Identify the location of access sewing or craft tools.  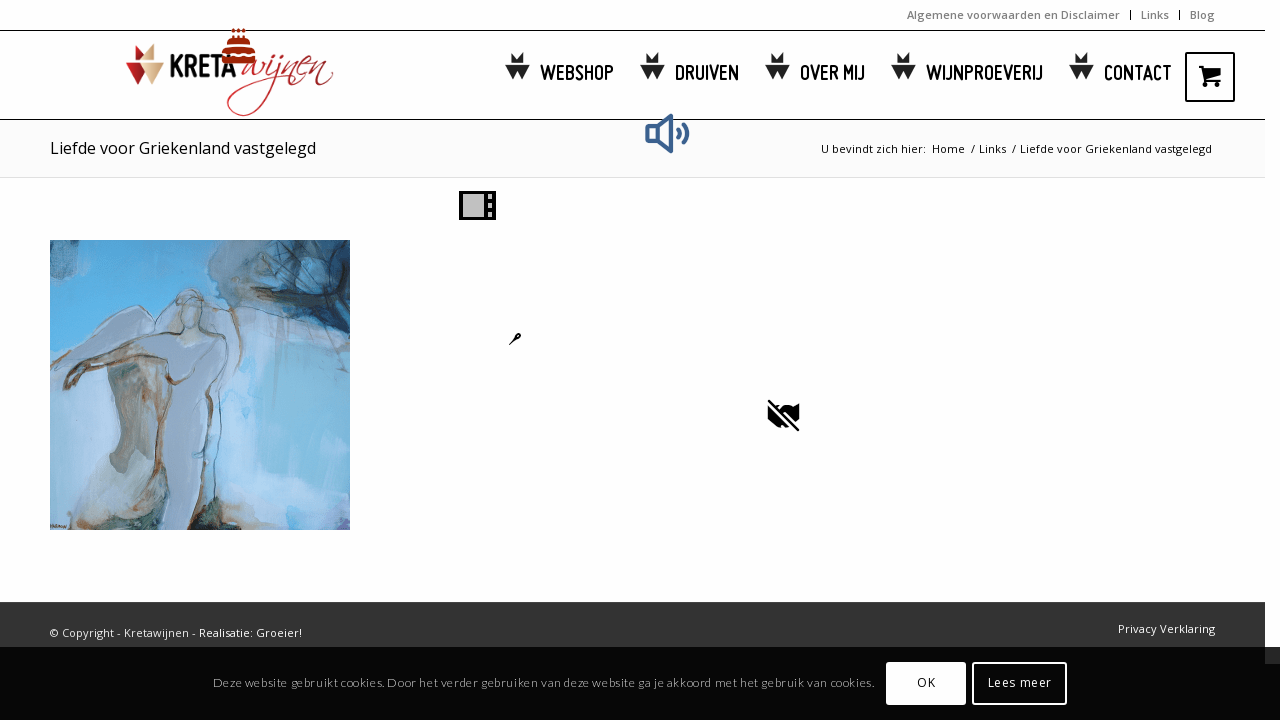
(515, 339).